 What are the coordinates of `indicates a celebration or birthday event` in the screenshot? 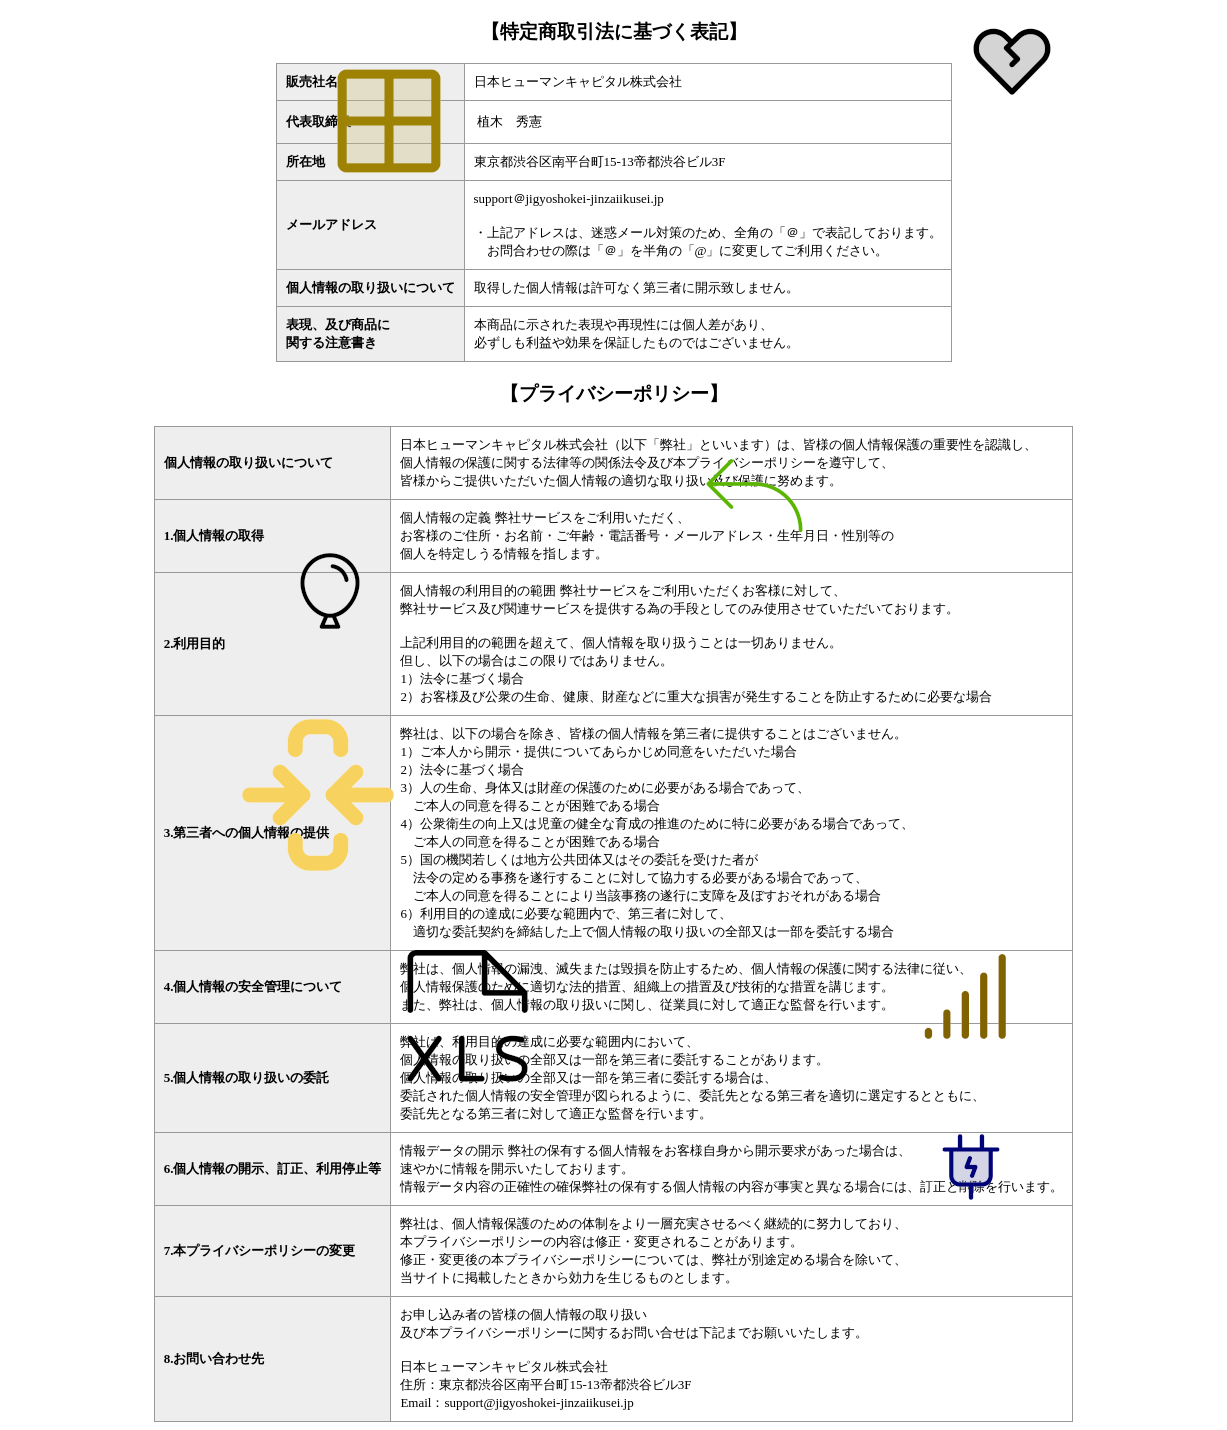 It's located at (330, 591).